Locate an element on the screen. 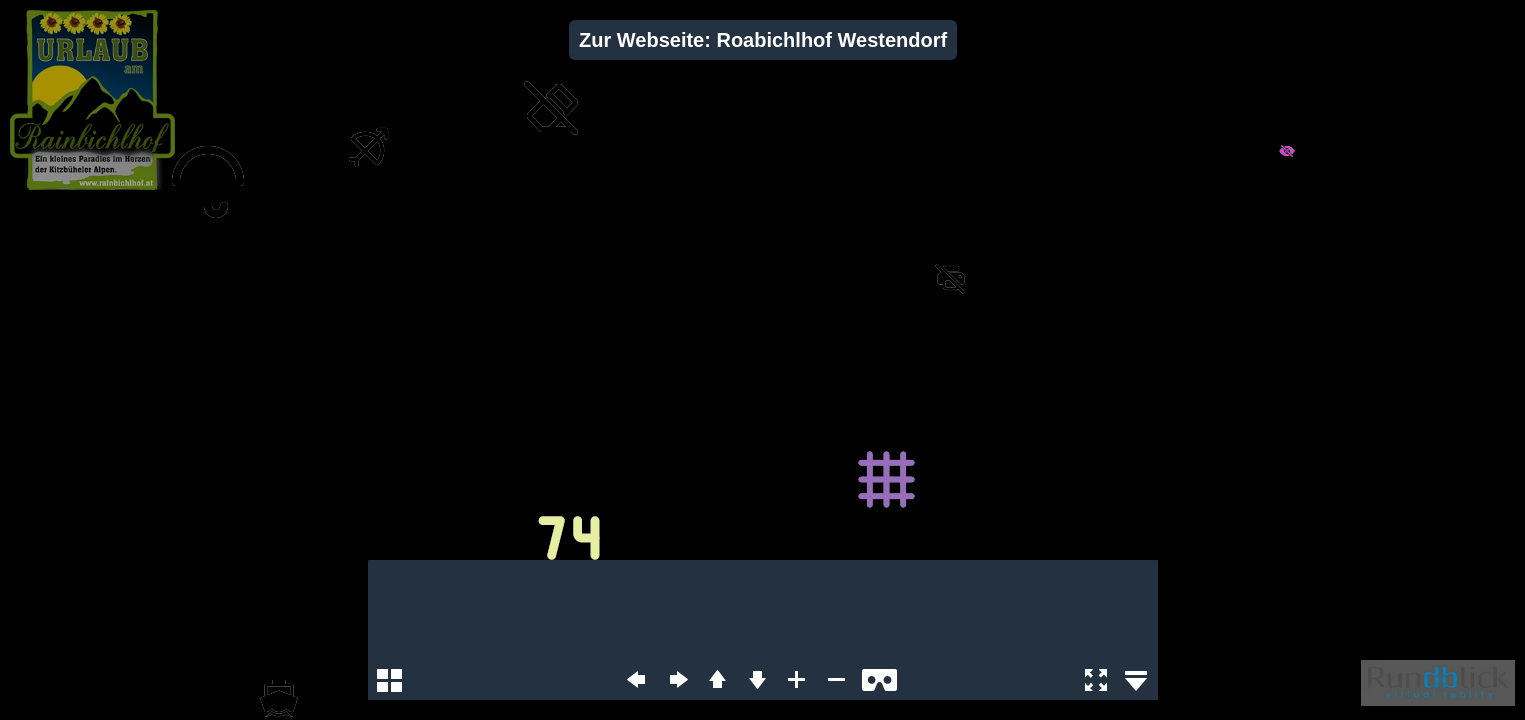 This screenshot has width=1525, height=720. view weather protection or rain forecast is located at coordinates (208, 182).